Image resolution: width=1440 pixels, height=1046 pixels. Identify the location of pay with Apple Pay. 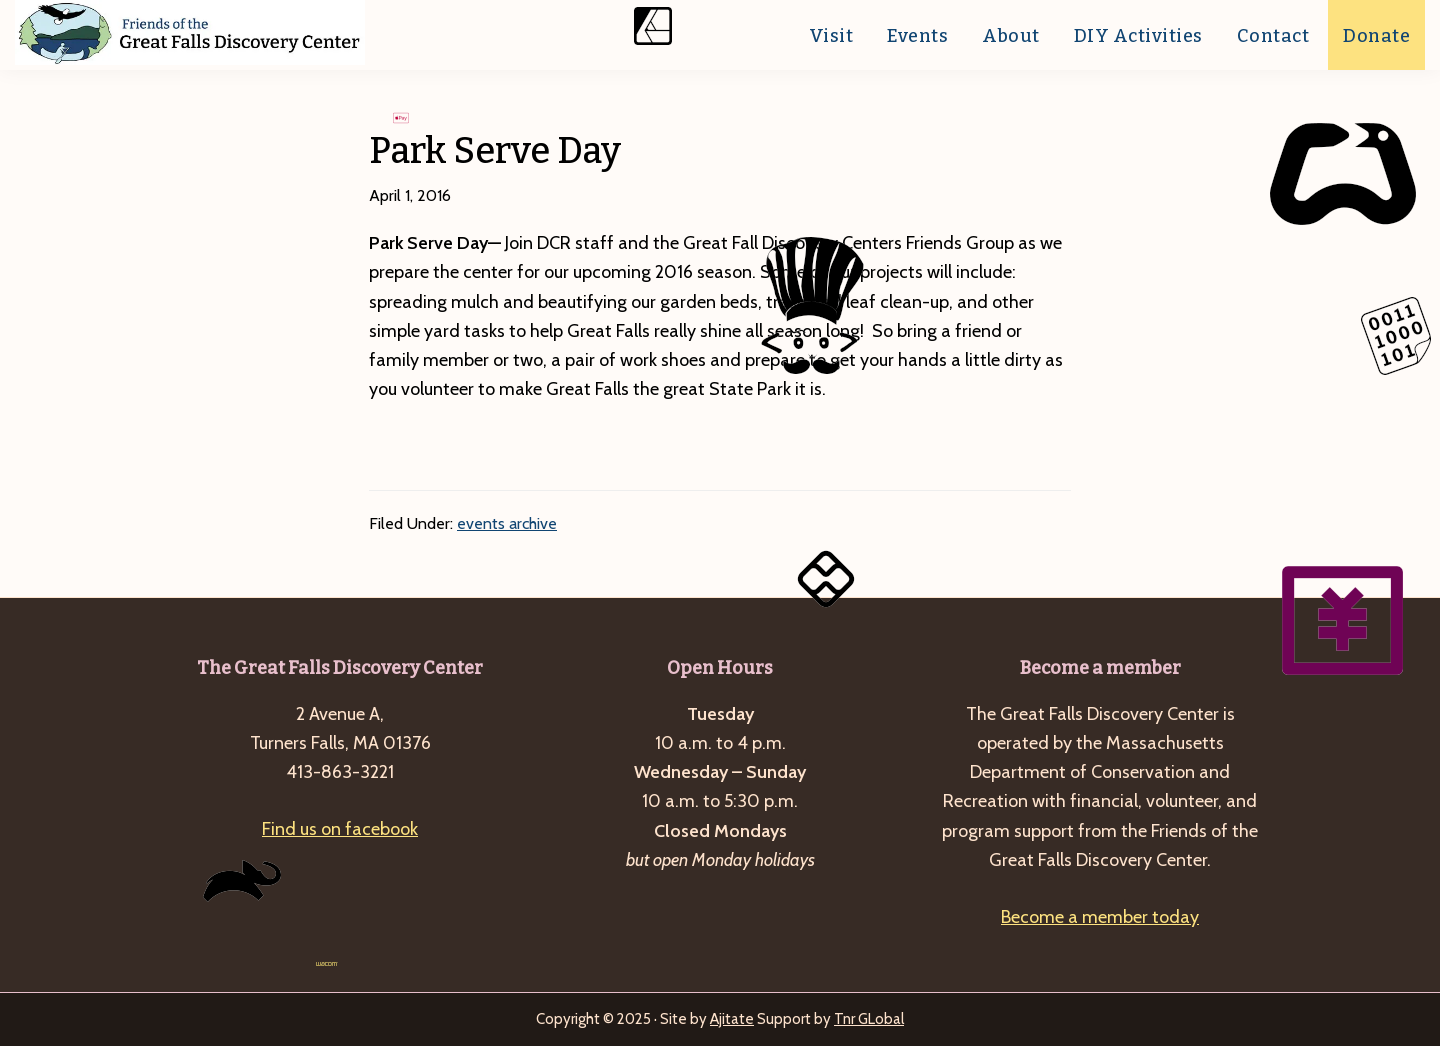
(401, 118).